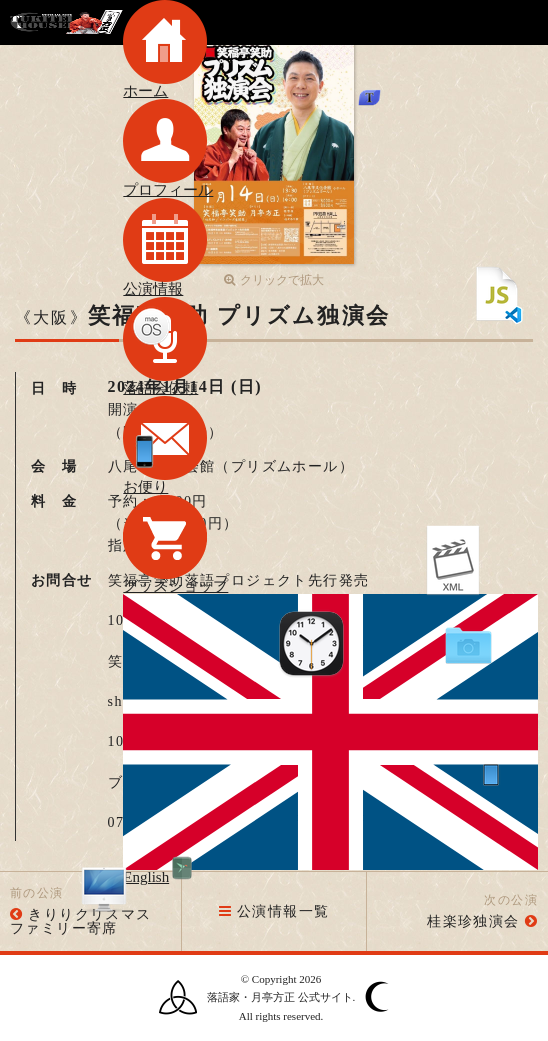 The width and height of the screenshot is (548, 1041). I want to click on javascript file type in Visual Studio Code, so click(497, 295).